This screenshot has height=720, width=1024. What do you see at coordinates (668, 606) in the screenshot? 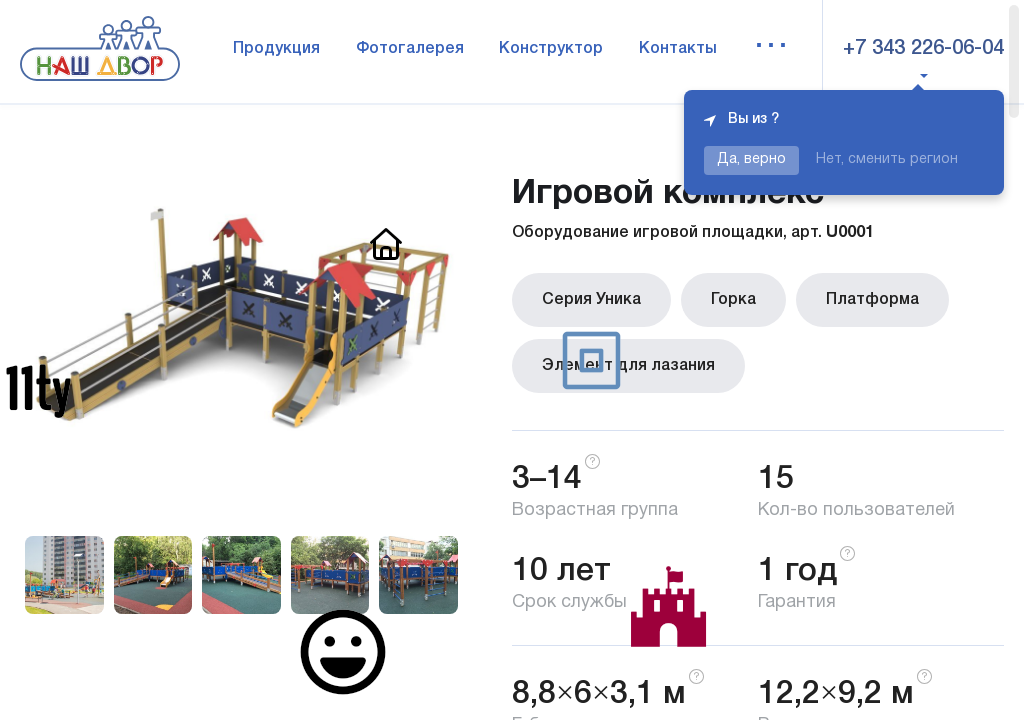
I see `fort awesome brand logo` at bounding box center [668, 606].